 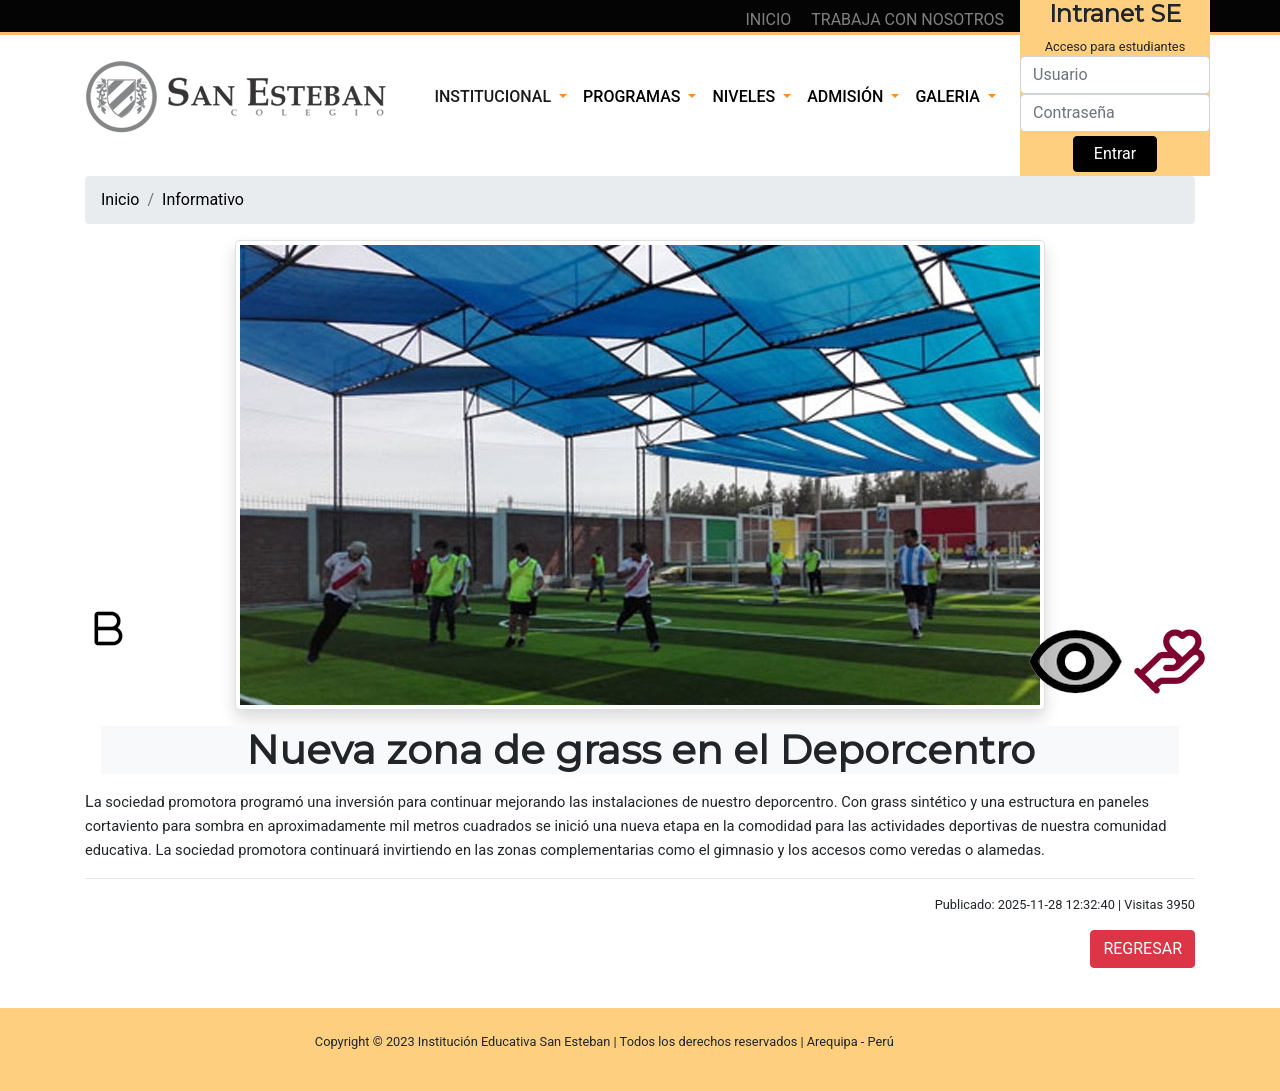 What do you see at coordinates (1169, 661) in the screenshot?
I see `donate or give support` at bounding box center [1169, 661].